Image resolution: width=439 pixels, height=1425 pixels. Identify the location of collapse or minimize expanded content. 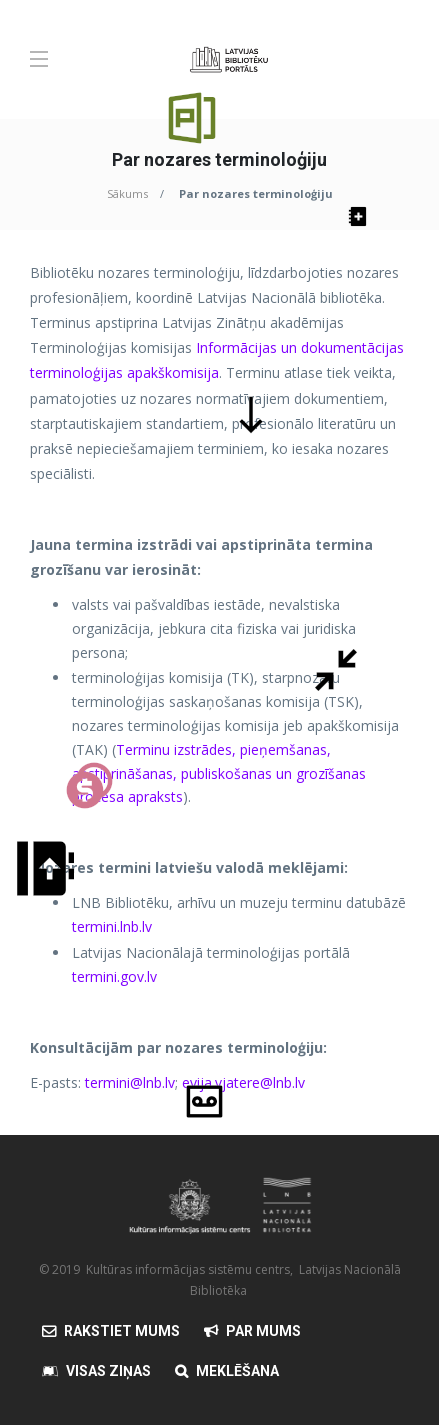
(336, 670).